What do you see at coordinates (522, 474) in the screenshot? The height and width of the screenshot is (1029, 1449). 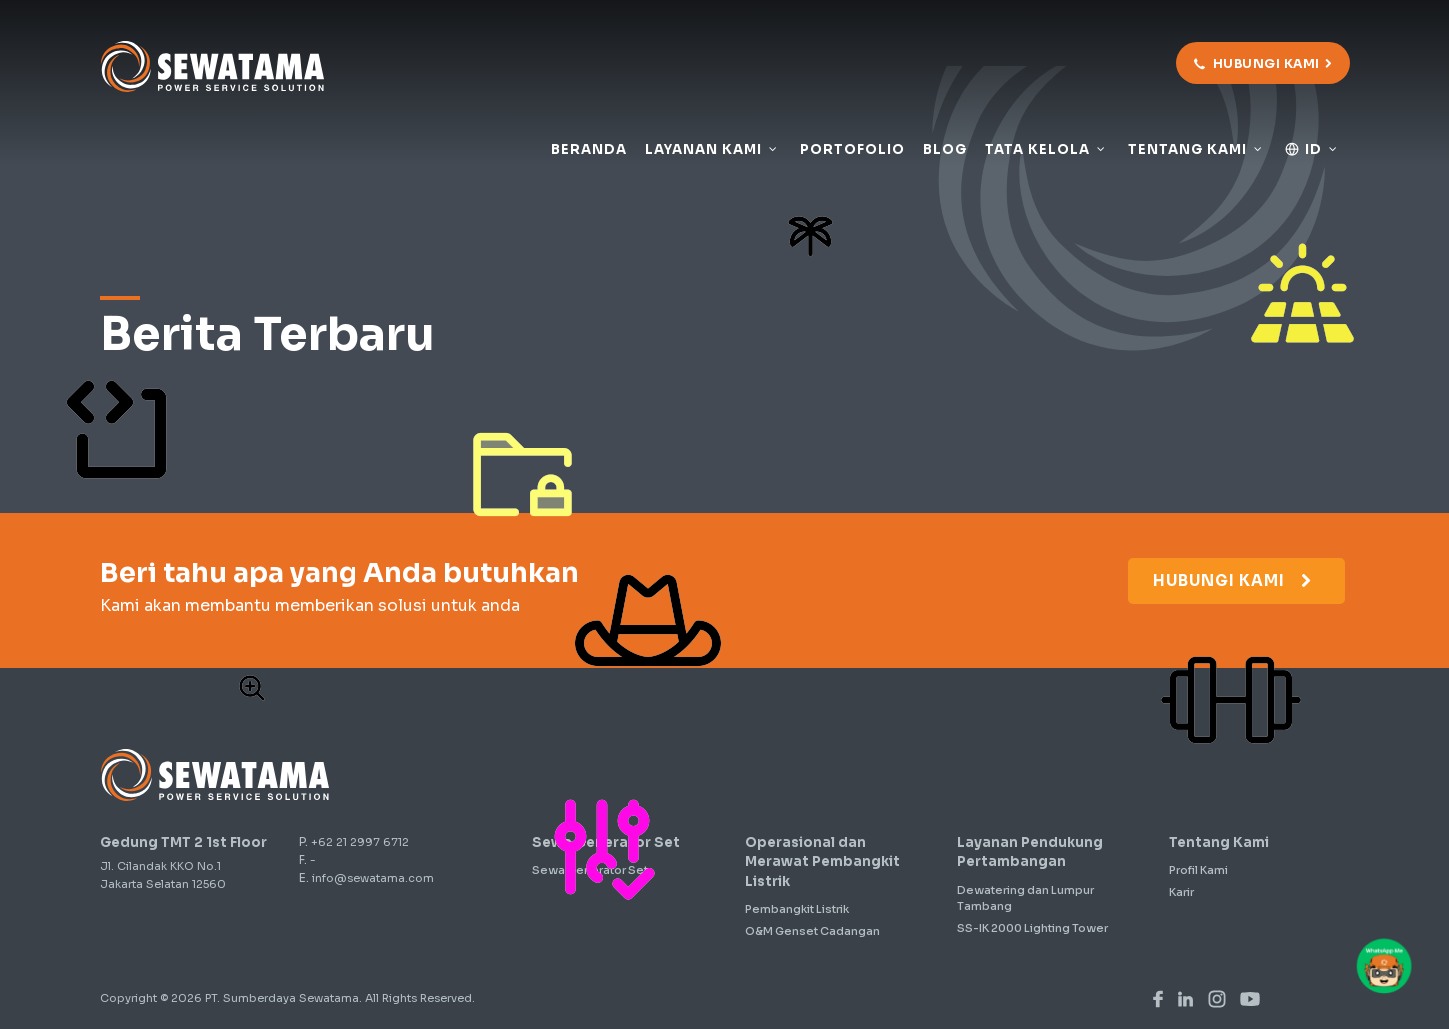 I see `access a password-protected folder` at bounding box center [522, 474].